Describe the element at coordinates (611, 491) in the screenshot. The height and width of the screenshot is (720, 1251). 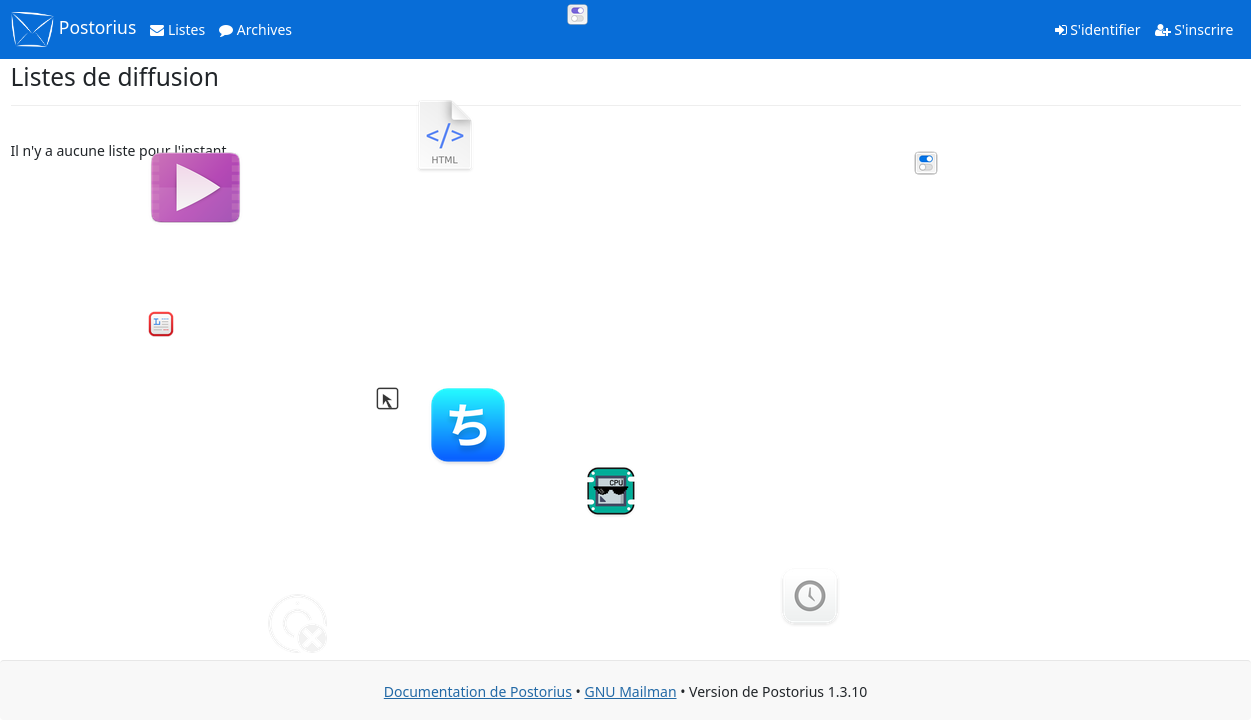
I see `open GPU Screen Recorder application` at that location.